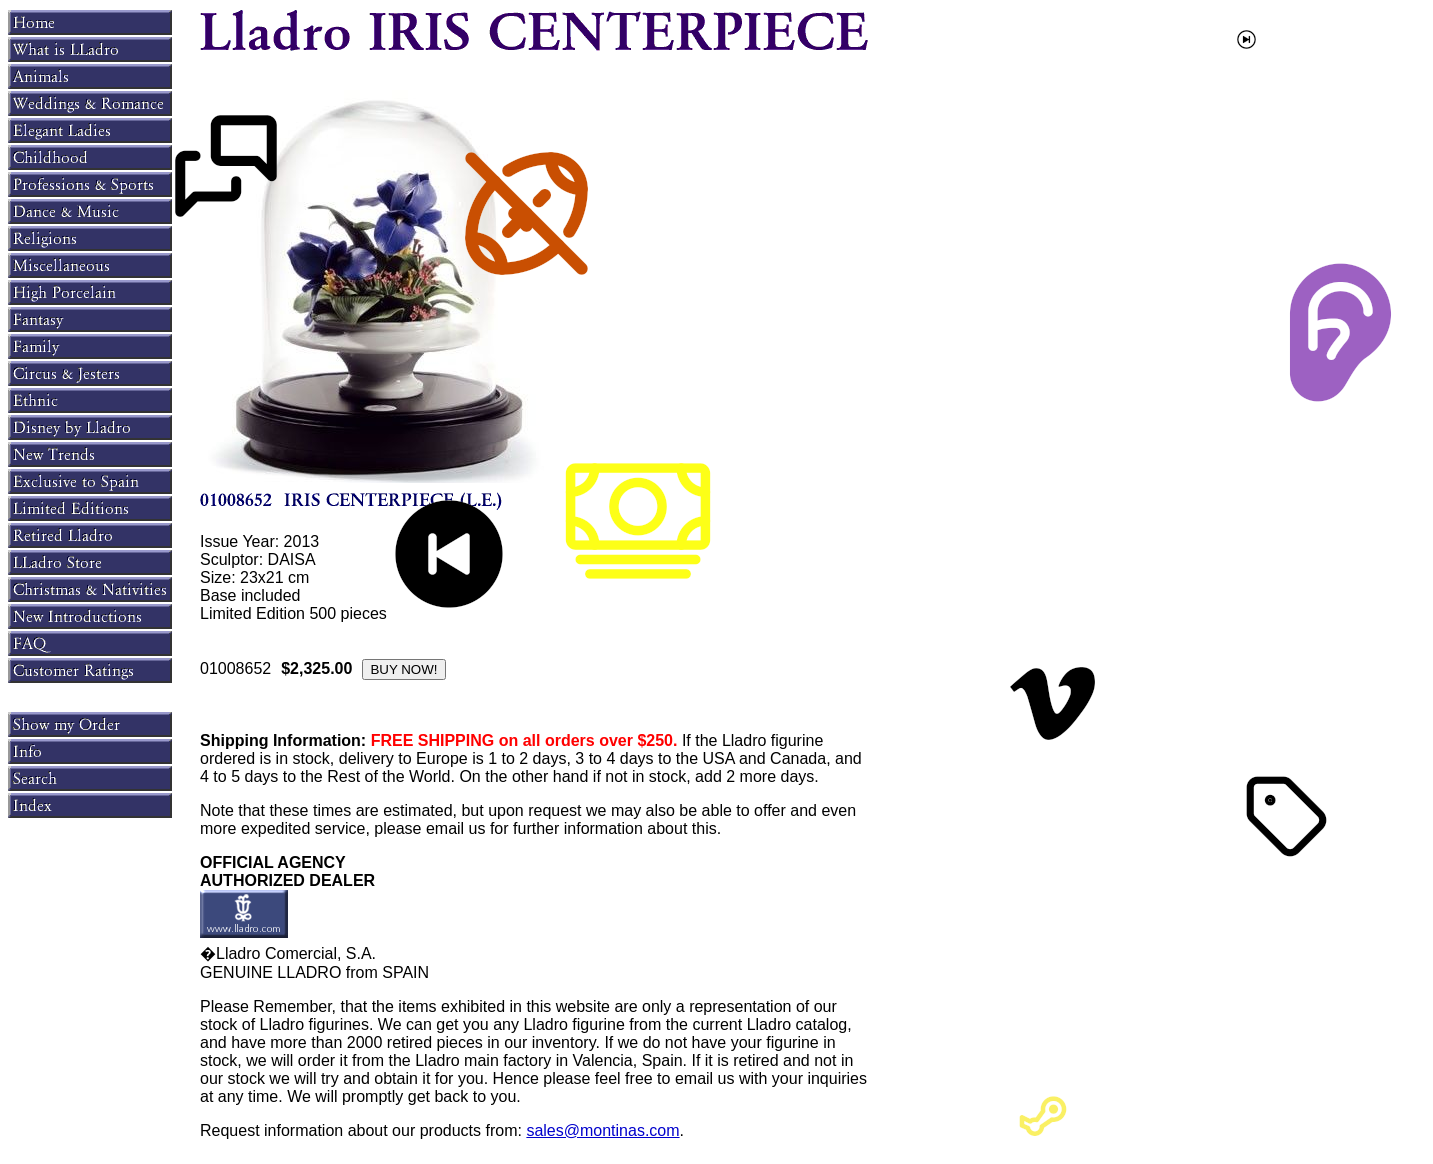  I want to click on skip to previous track, so click(449, 554).